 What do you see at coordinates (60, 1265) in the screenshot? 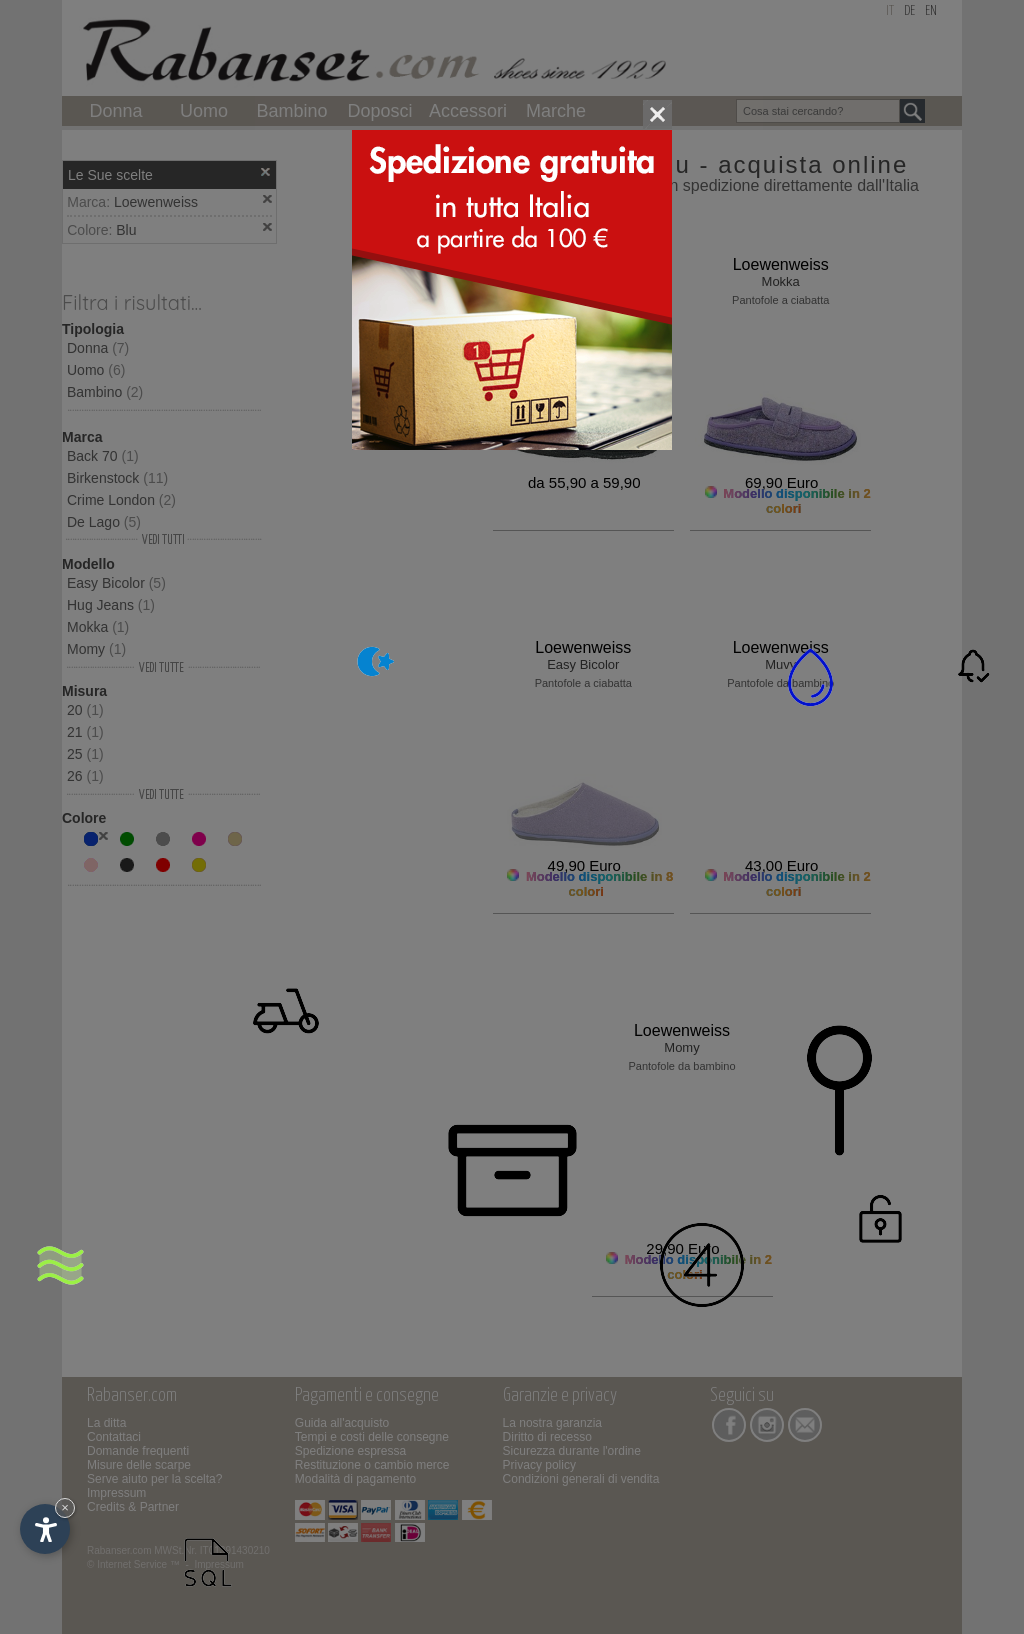
I see `indicates water or aquatic features` at bounding box center [60, 1265].